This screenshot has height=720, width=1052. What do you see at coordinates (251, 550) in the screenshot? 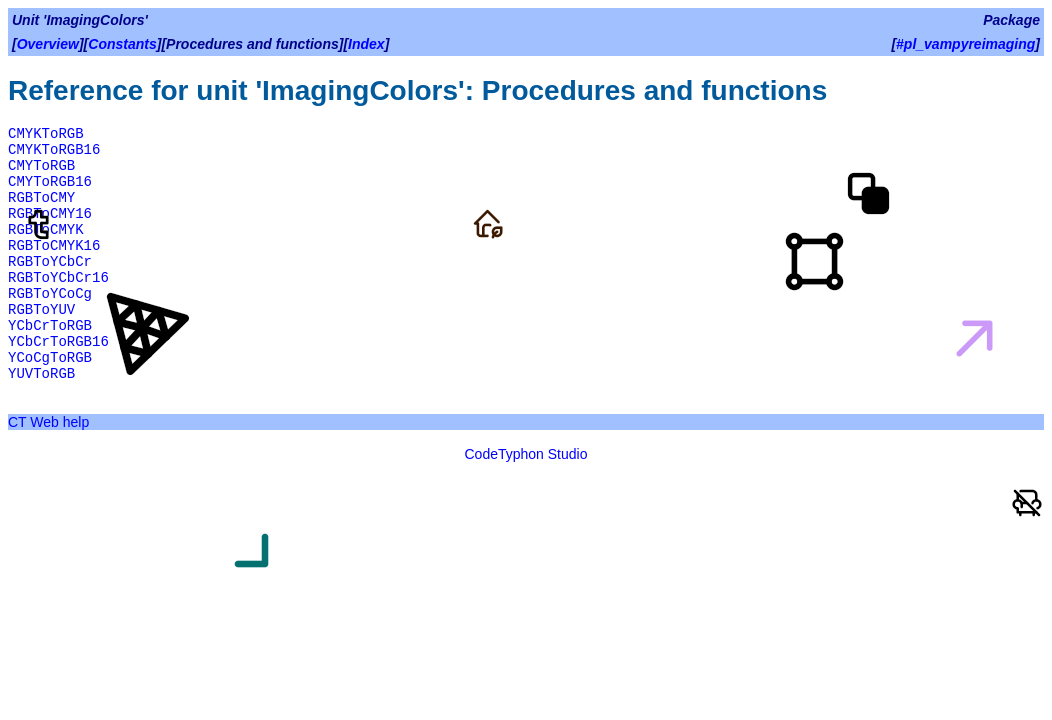
I see `navigate to the bottom-right section` at bounding box center [251, 550].